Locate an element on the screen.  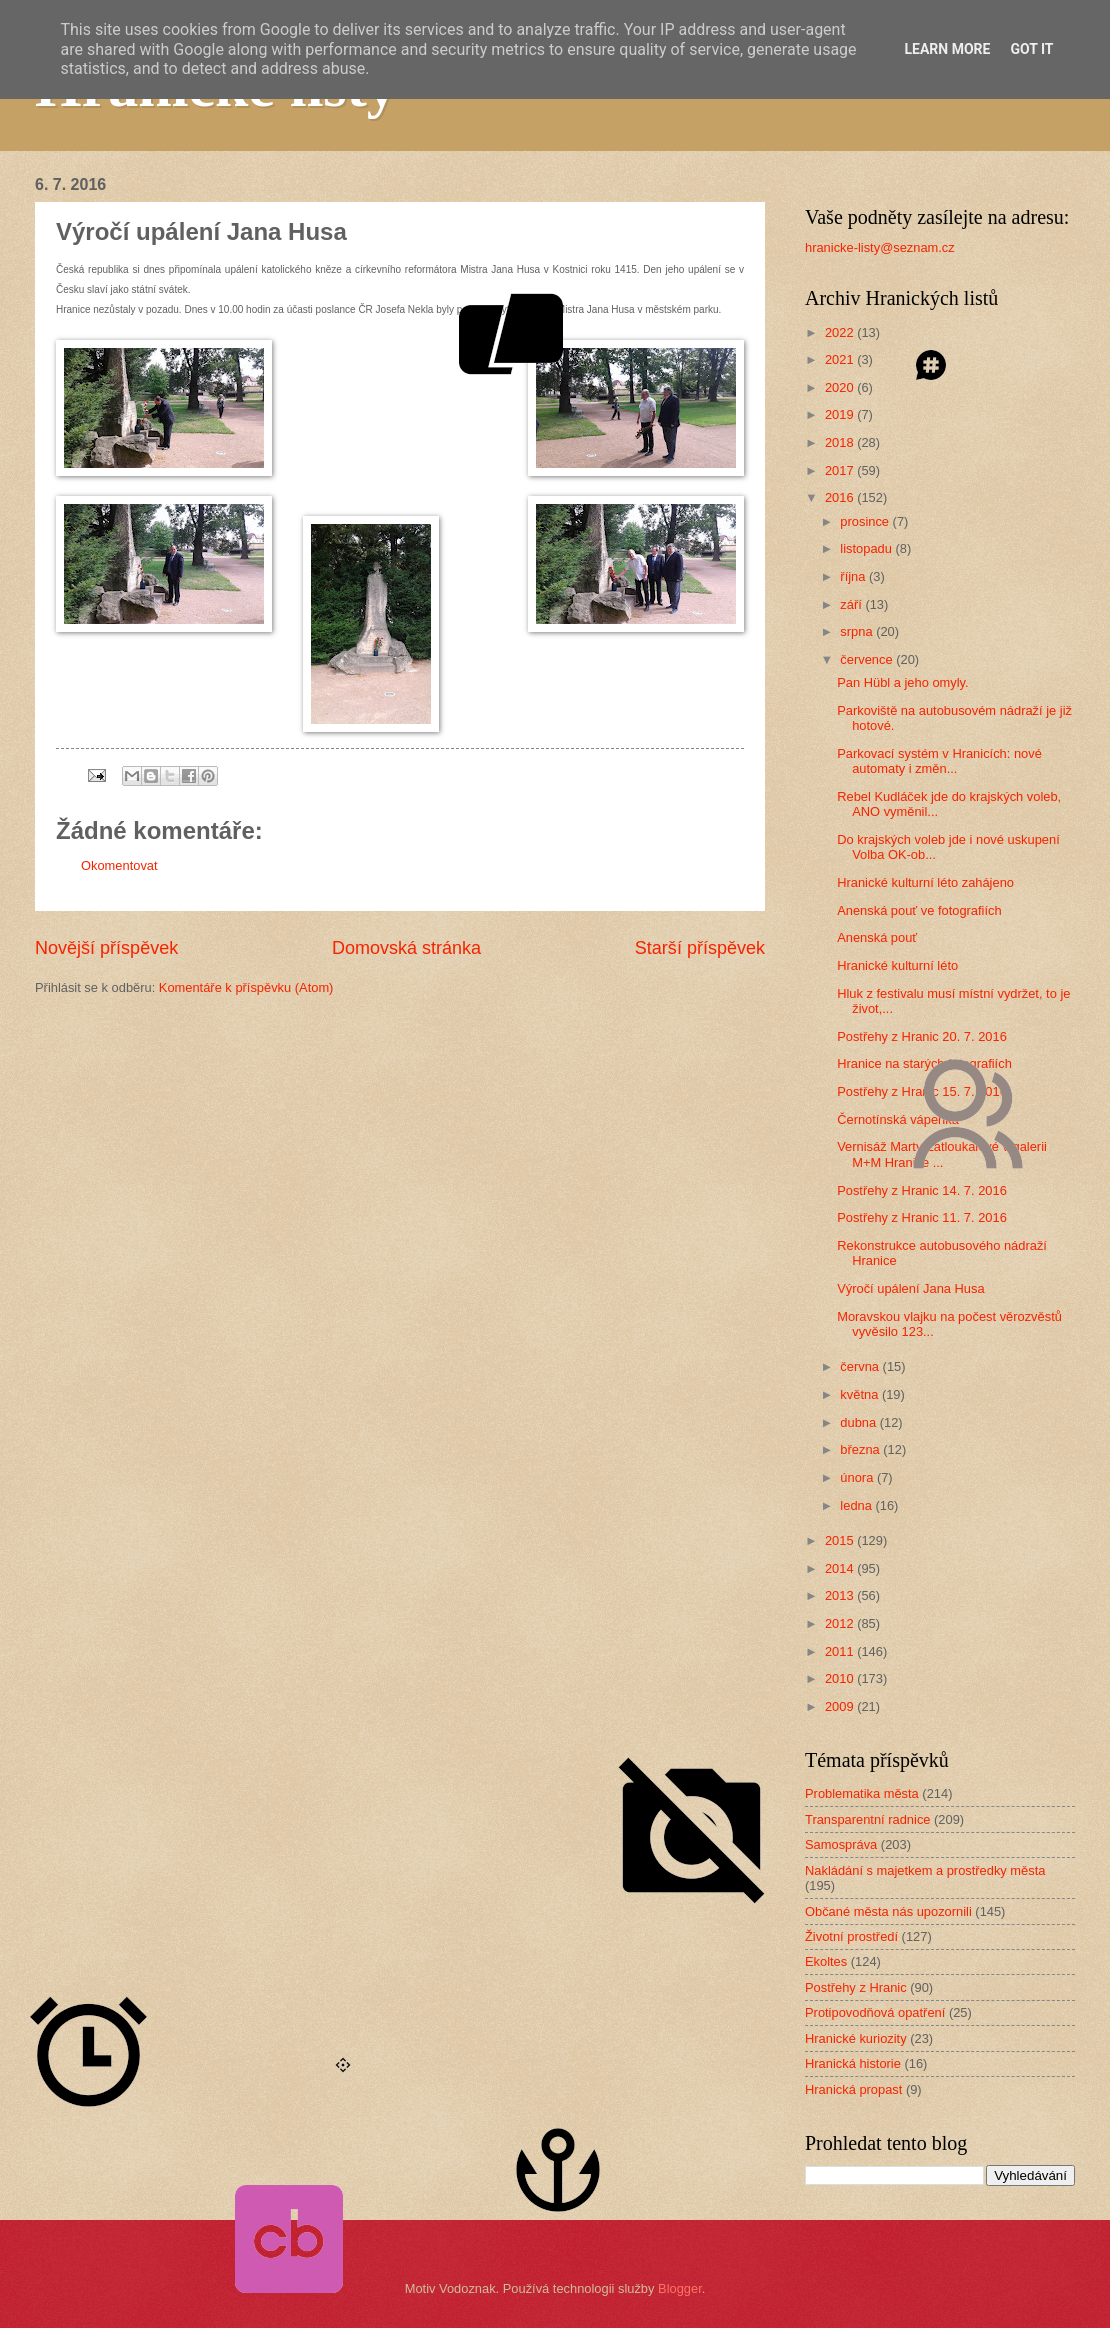
open a chat channel or thread is located at coordinates (931, 365).